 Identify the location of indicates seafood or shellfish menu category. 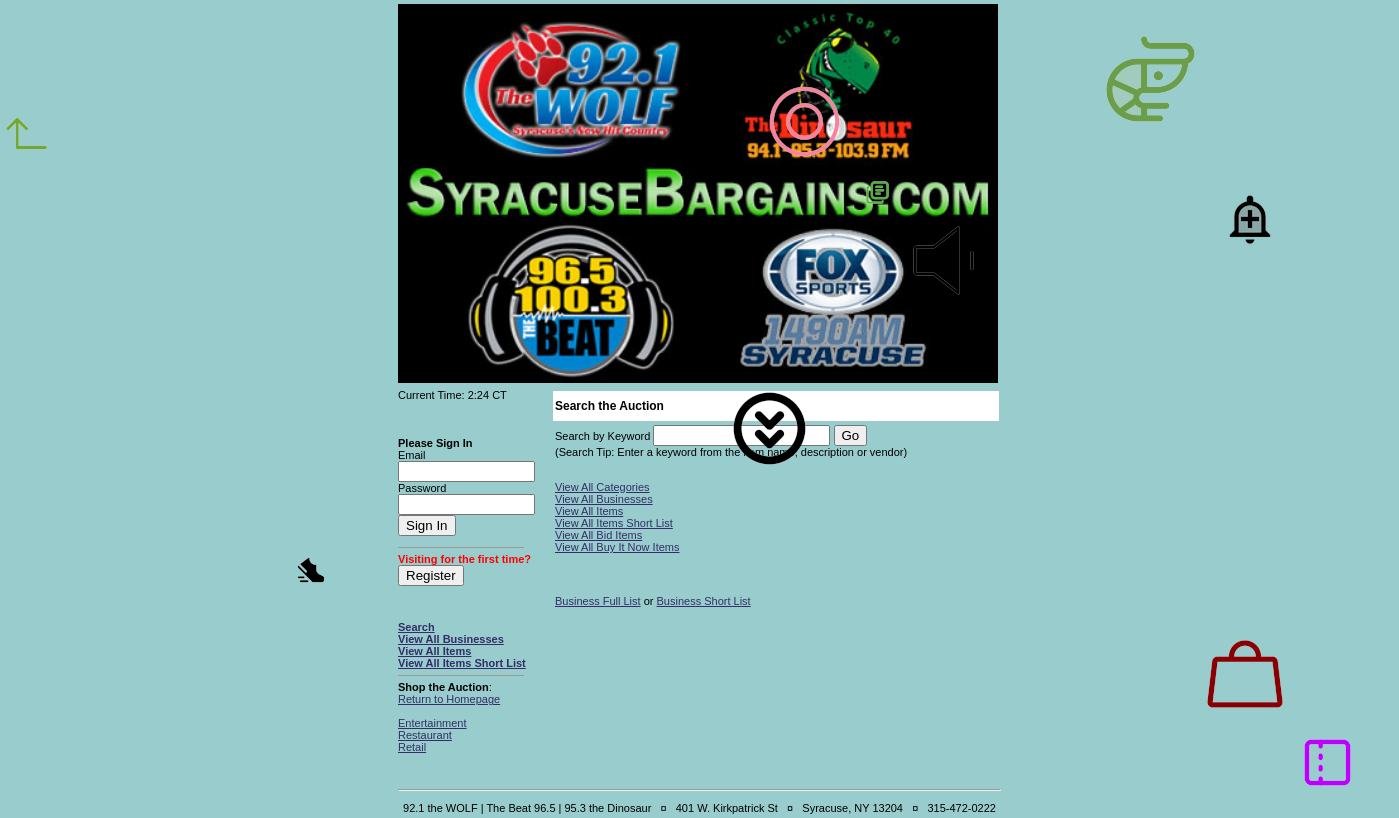
(1150, 80).